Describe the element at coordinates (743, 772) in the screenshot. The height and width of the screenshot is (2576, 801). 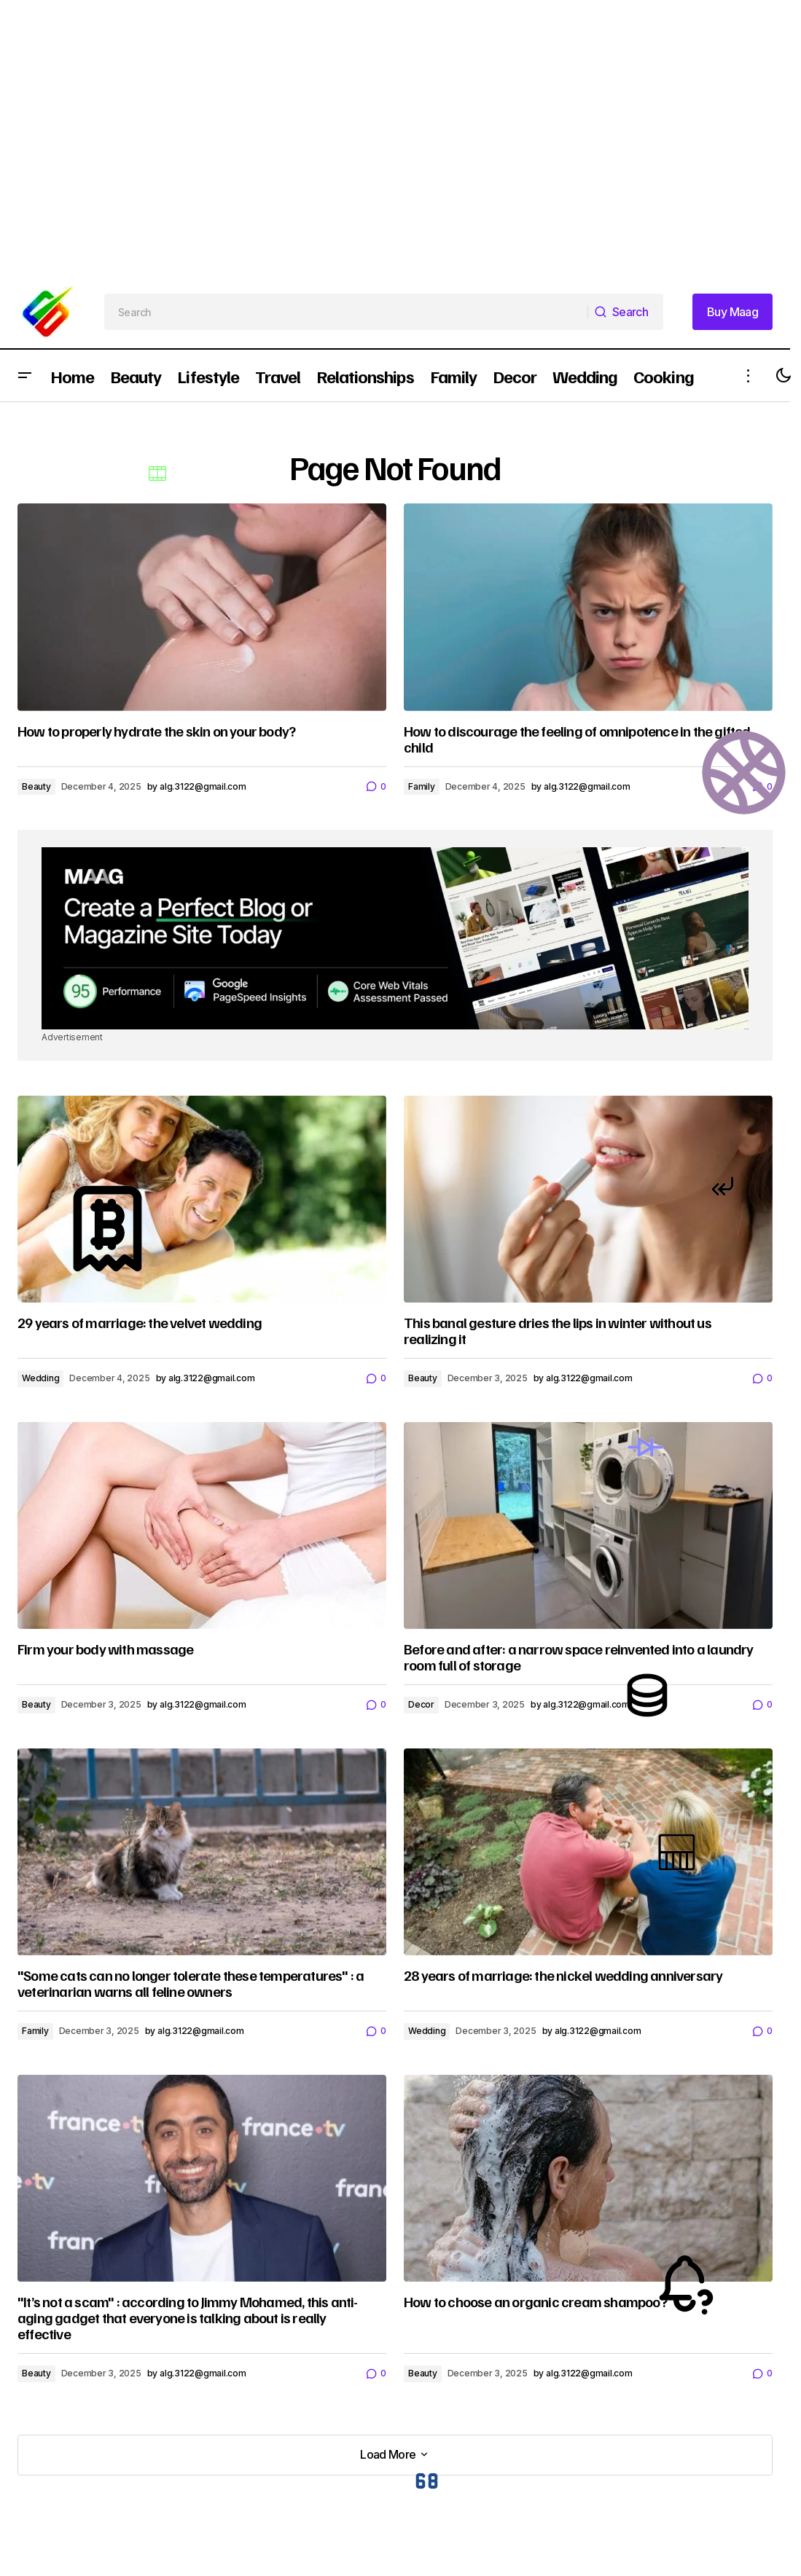
I see `access basketball or sports-related content` at that location.